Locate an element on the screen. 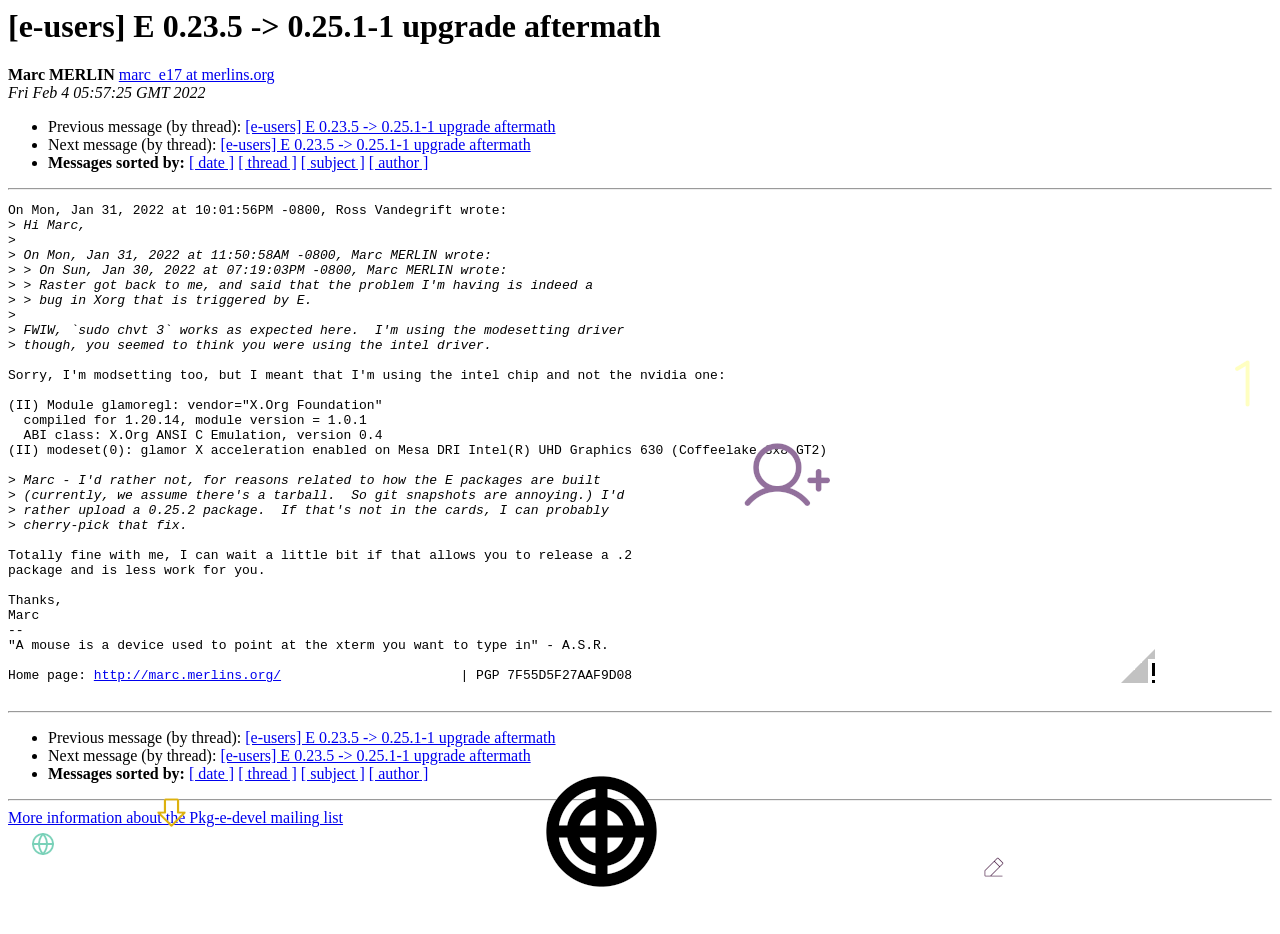 The height and width of the screenshot is (934, 1280). switch to a different language or region is located at coordinates (43, 844).